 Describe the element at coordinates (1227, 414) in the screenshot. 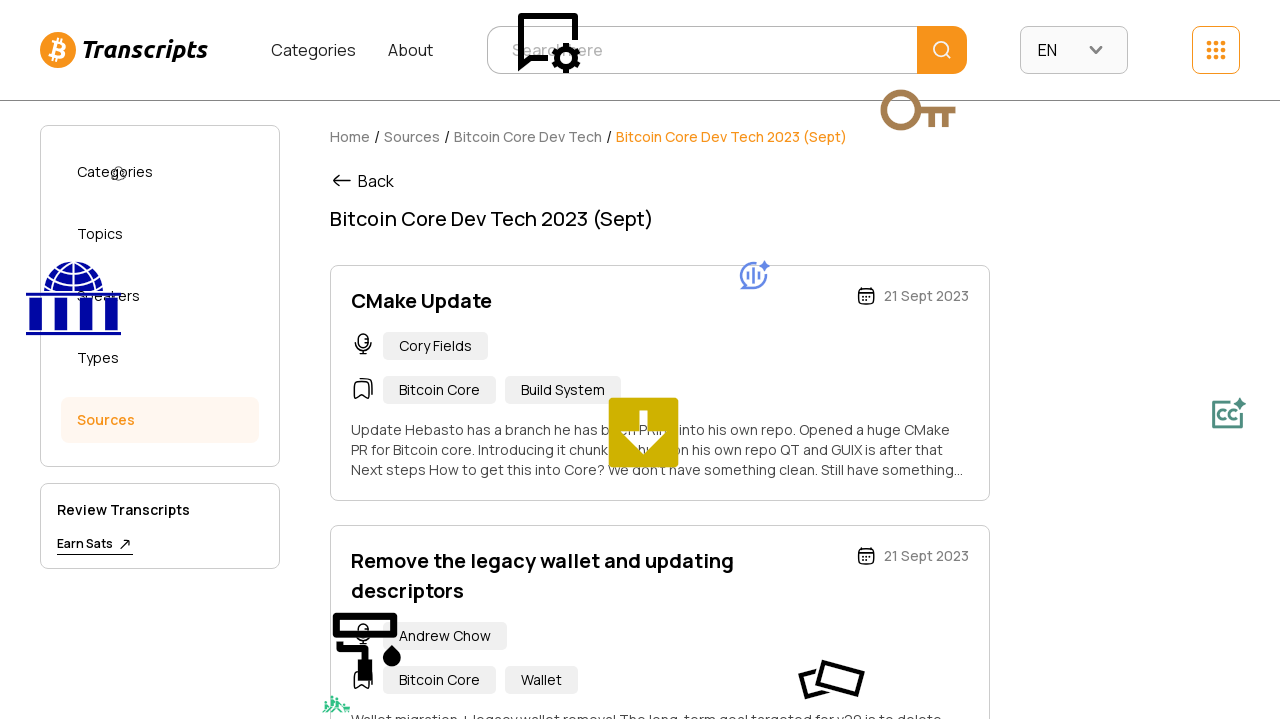

I see `enable AI-powered closed captions` at that location.